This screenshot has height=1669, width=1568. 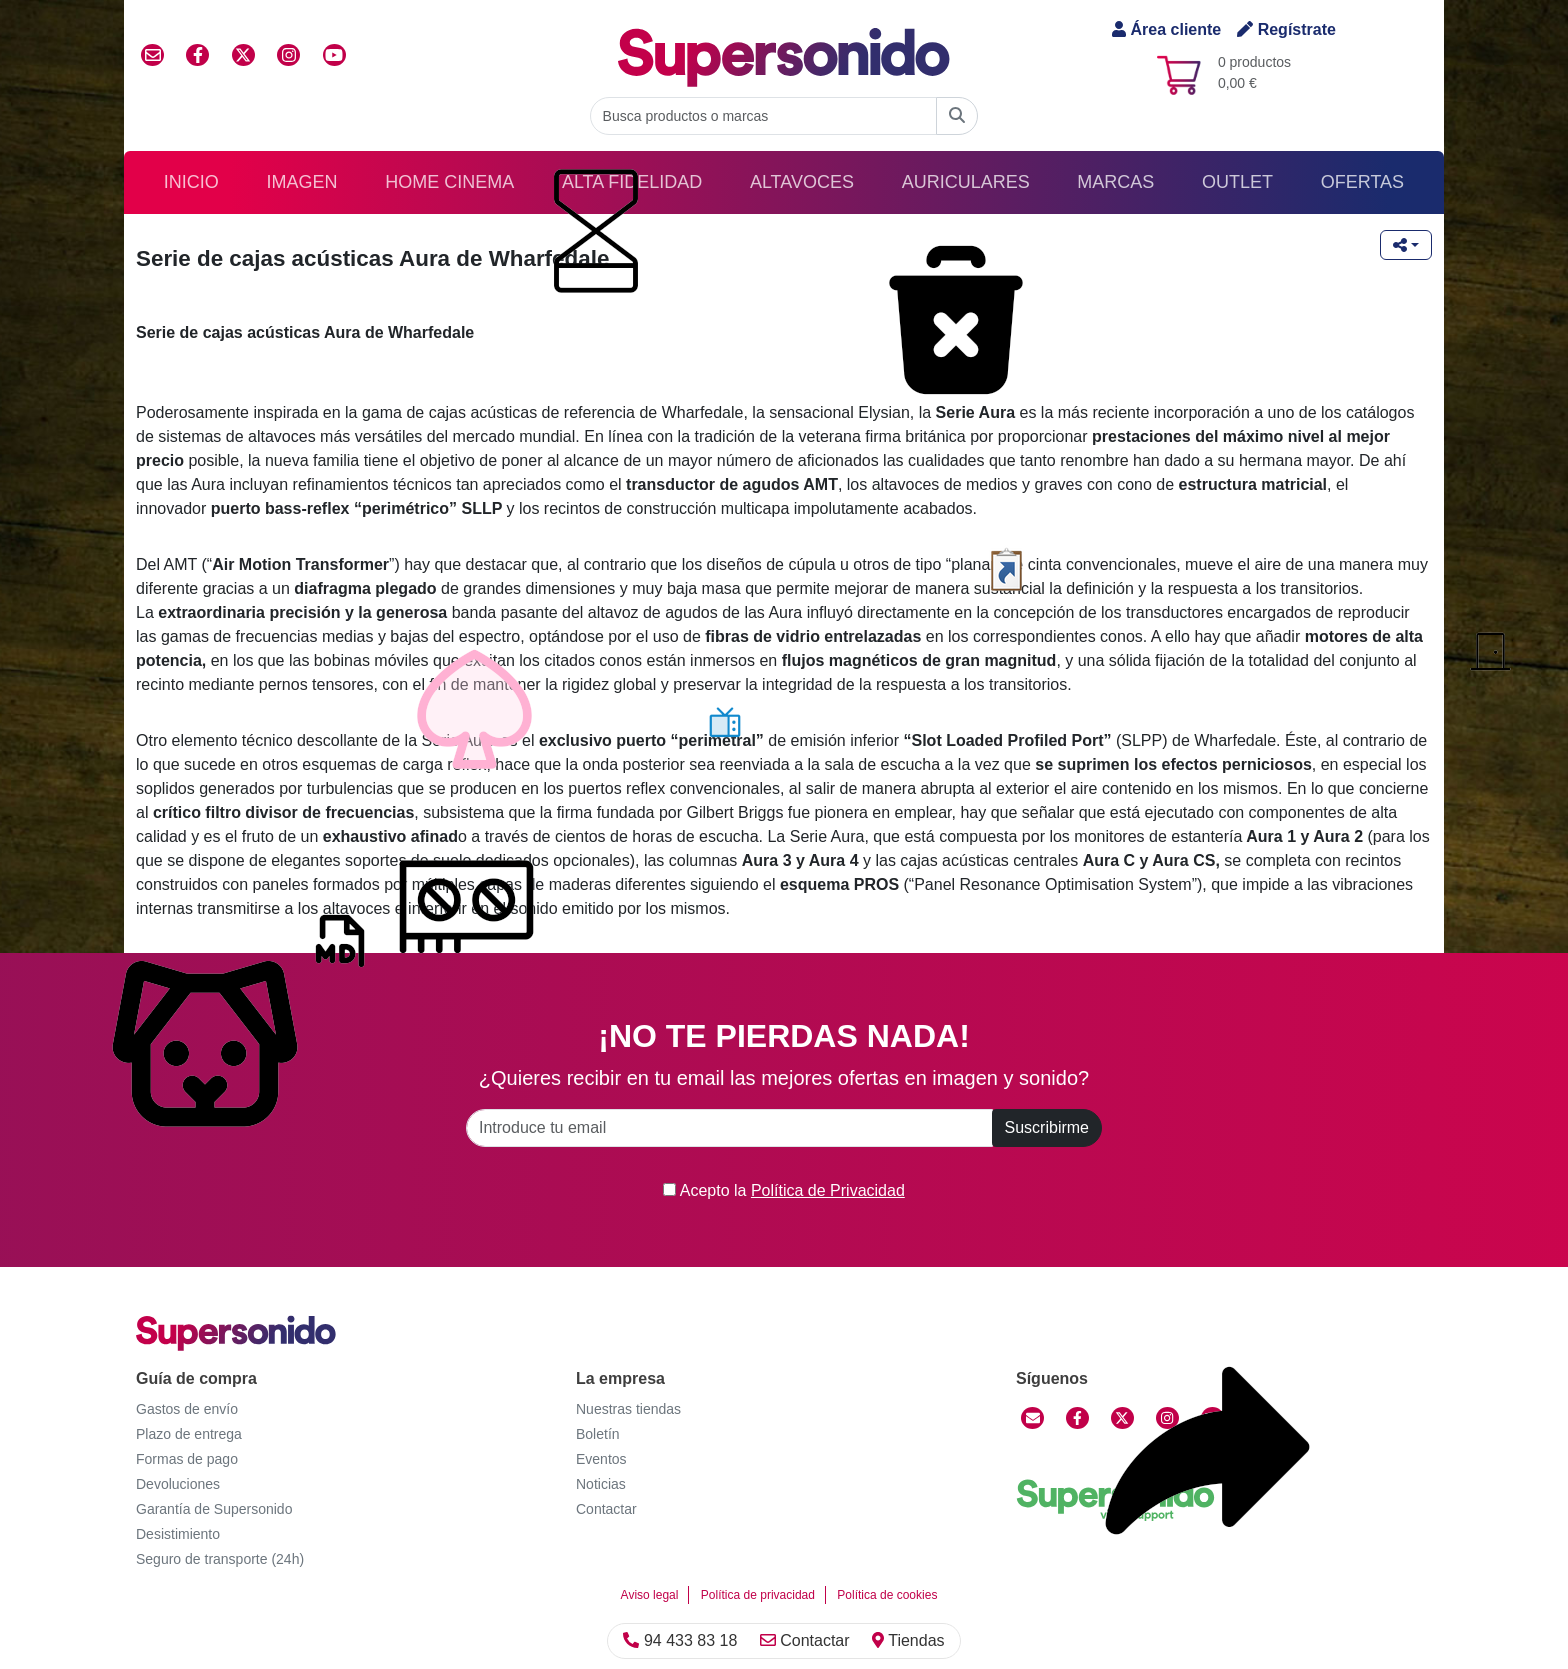 What do you see at coordinates (956, 320) in the screenshot?
I see `permanently delete item` at bounding box center [956, 320].